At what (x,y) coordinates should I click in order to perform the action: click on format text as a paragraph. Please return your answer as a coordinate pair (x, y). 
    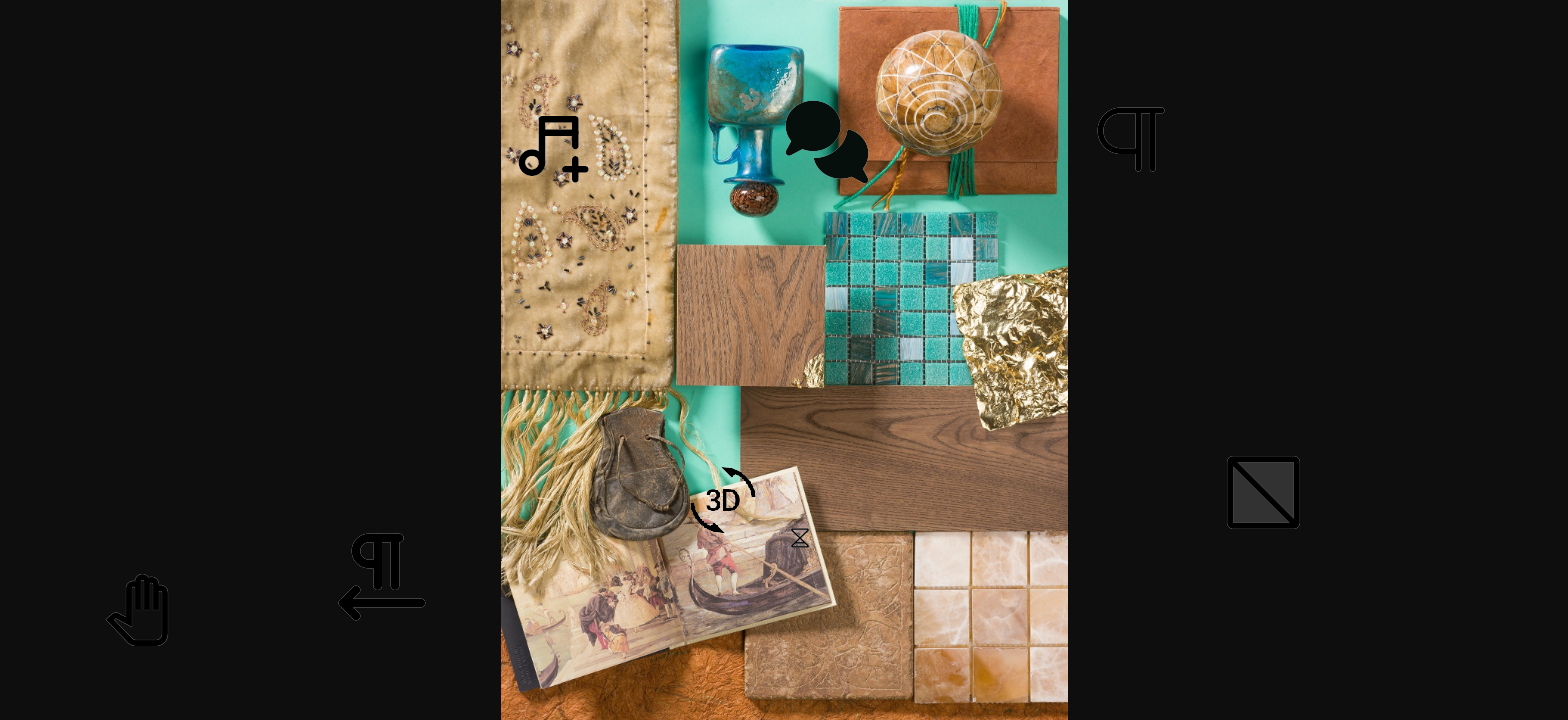
    Looking at the image, I should click on (1132, 139).